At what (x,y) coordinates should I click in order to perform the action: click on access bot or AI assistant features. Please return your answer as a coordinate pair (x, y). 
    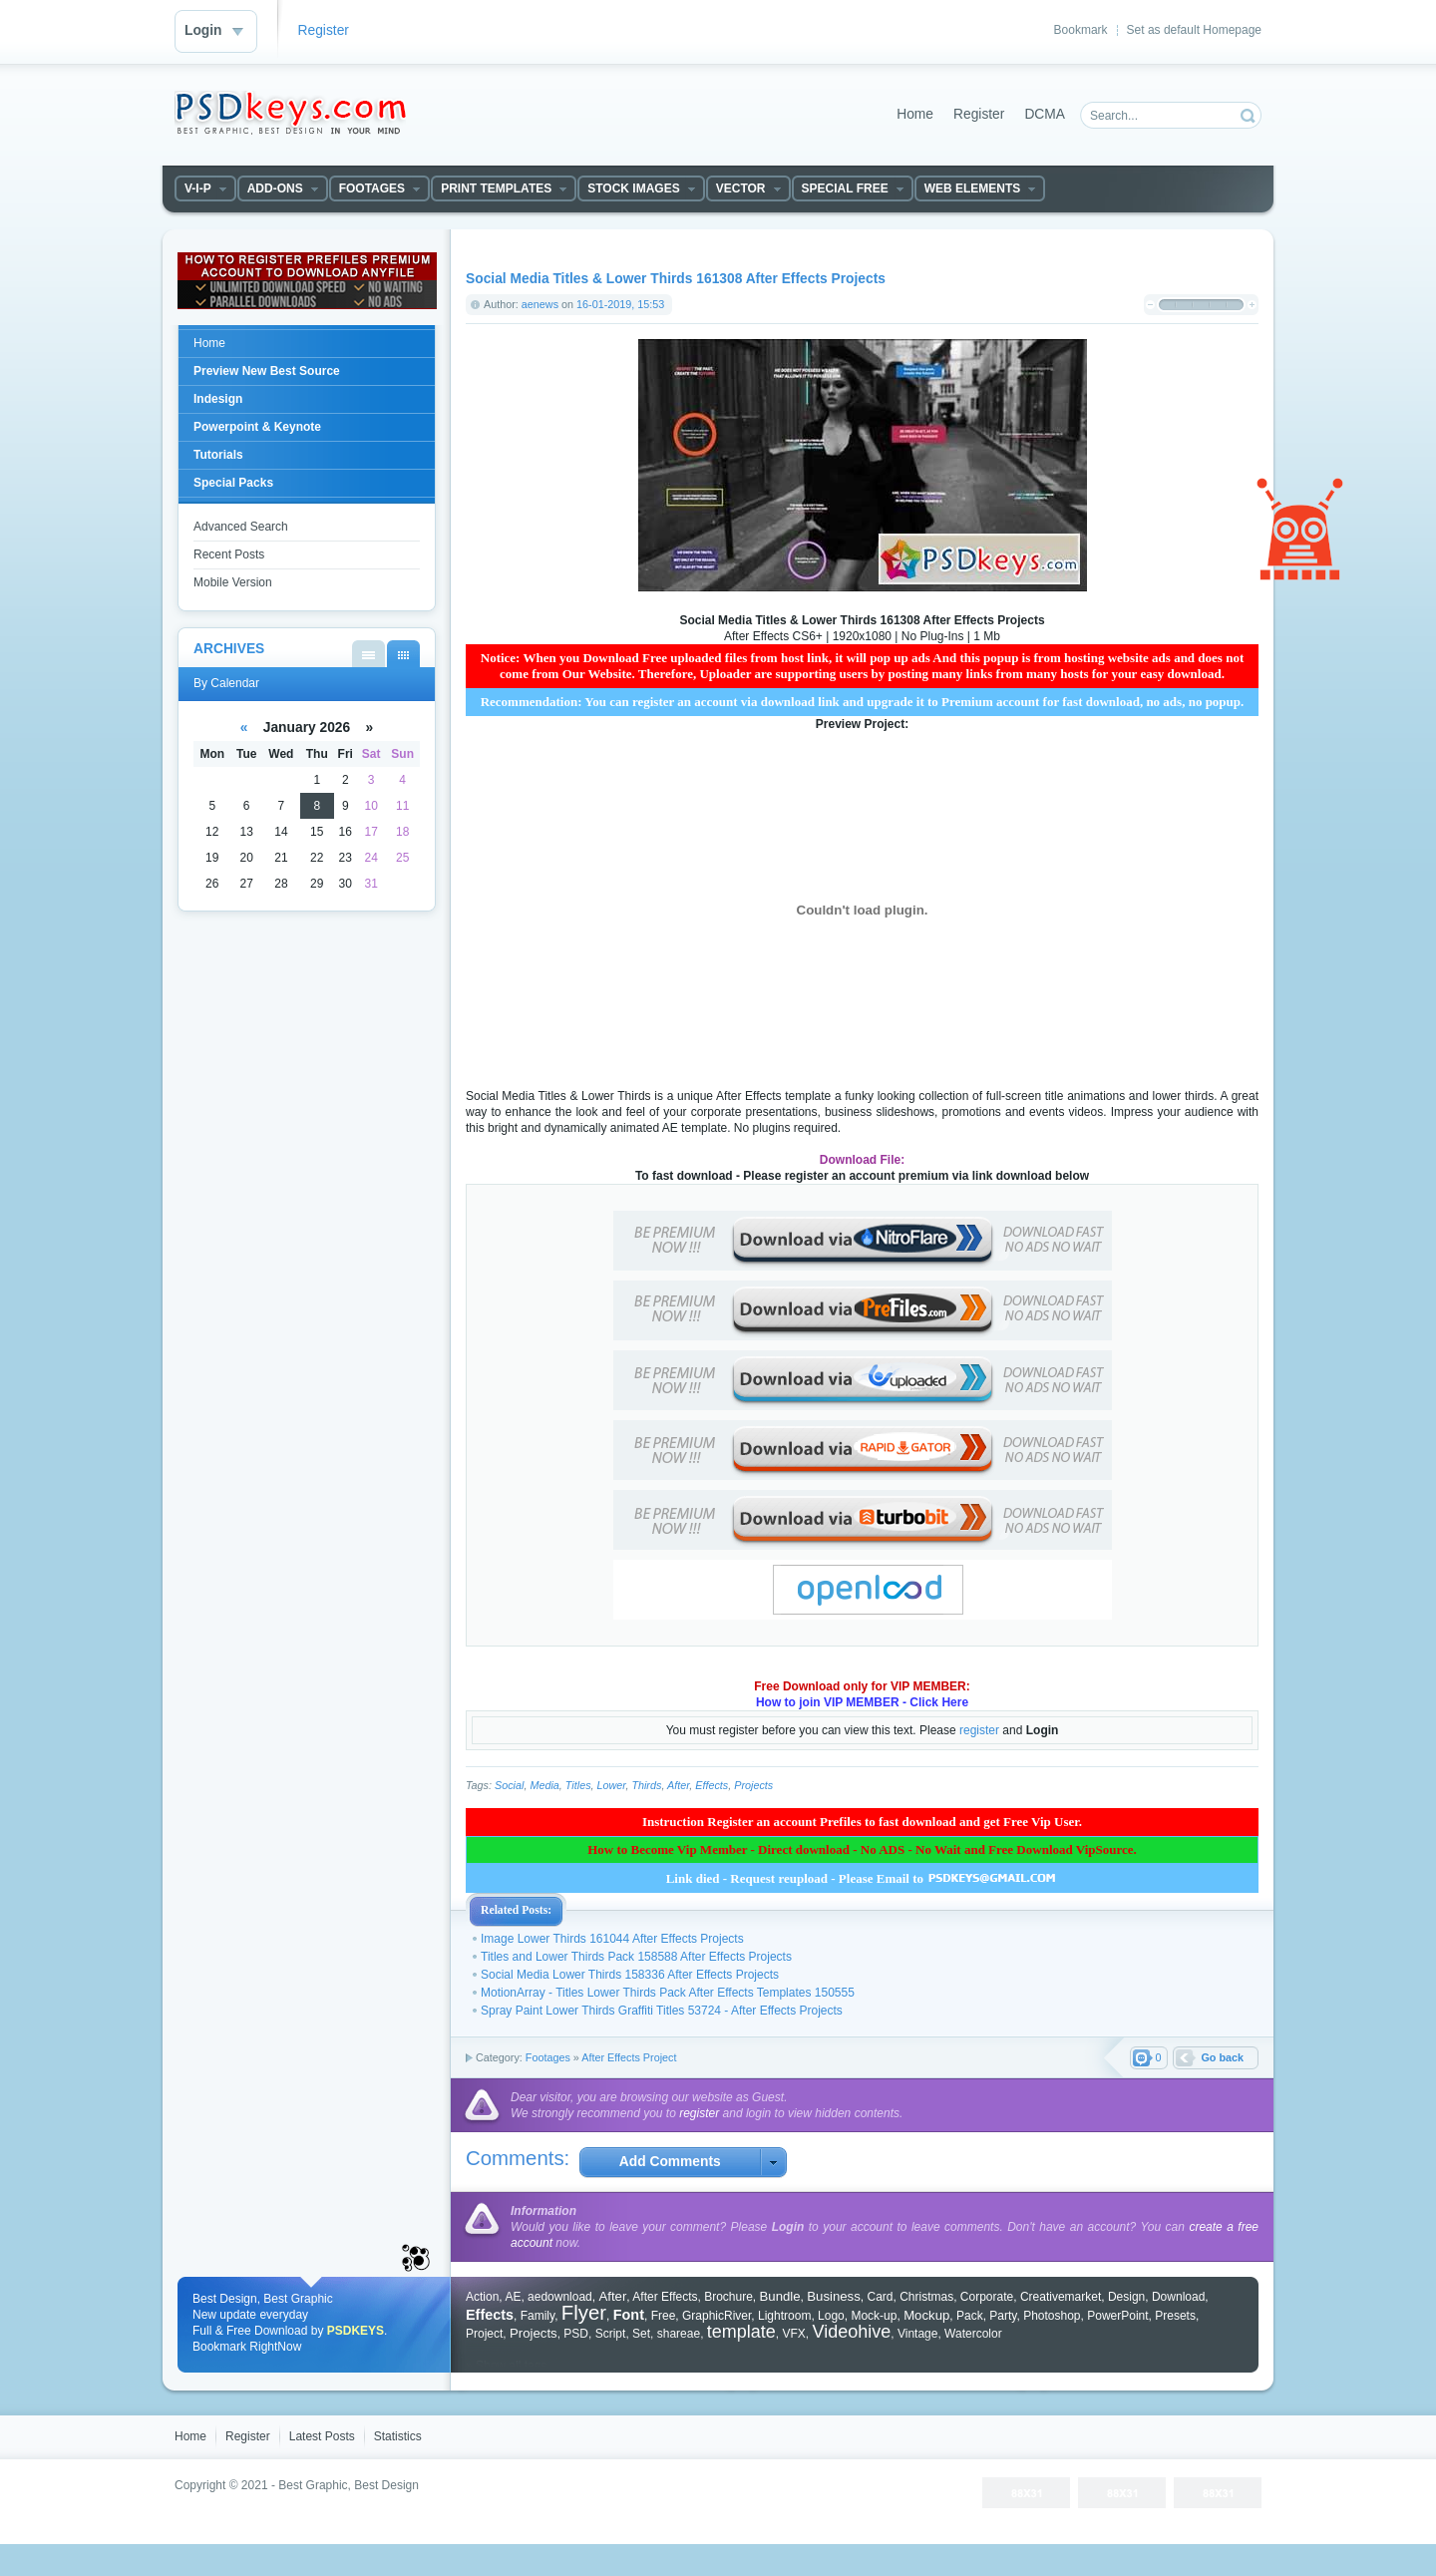
    Looking at the image, I should click on (1299, 529).